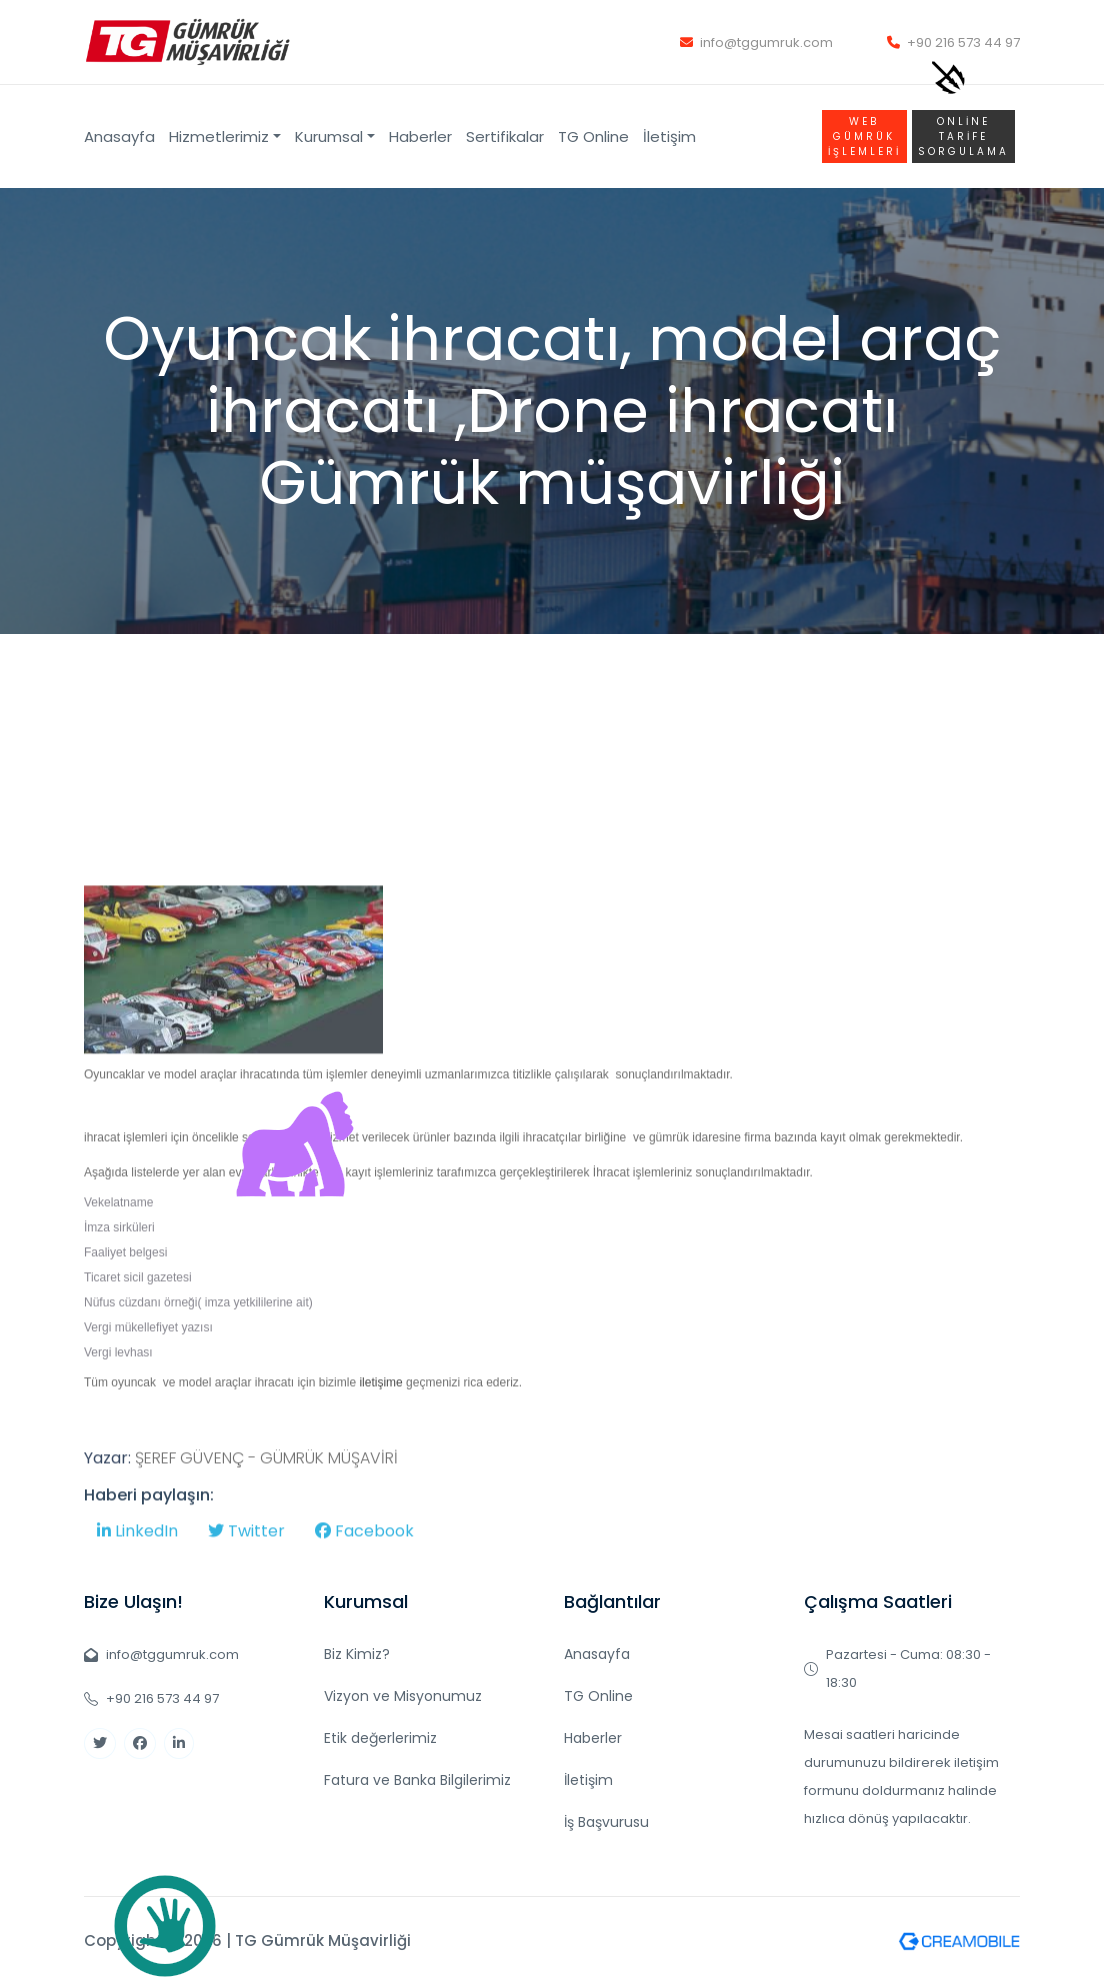  Describe the element at coordinates (295, 1144) in the screenshot. I see `gorilla character or avatar selection` at that location.